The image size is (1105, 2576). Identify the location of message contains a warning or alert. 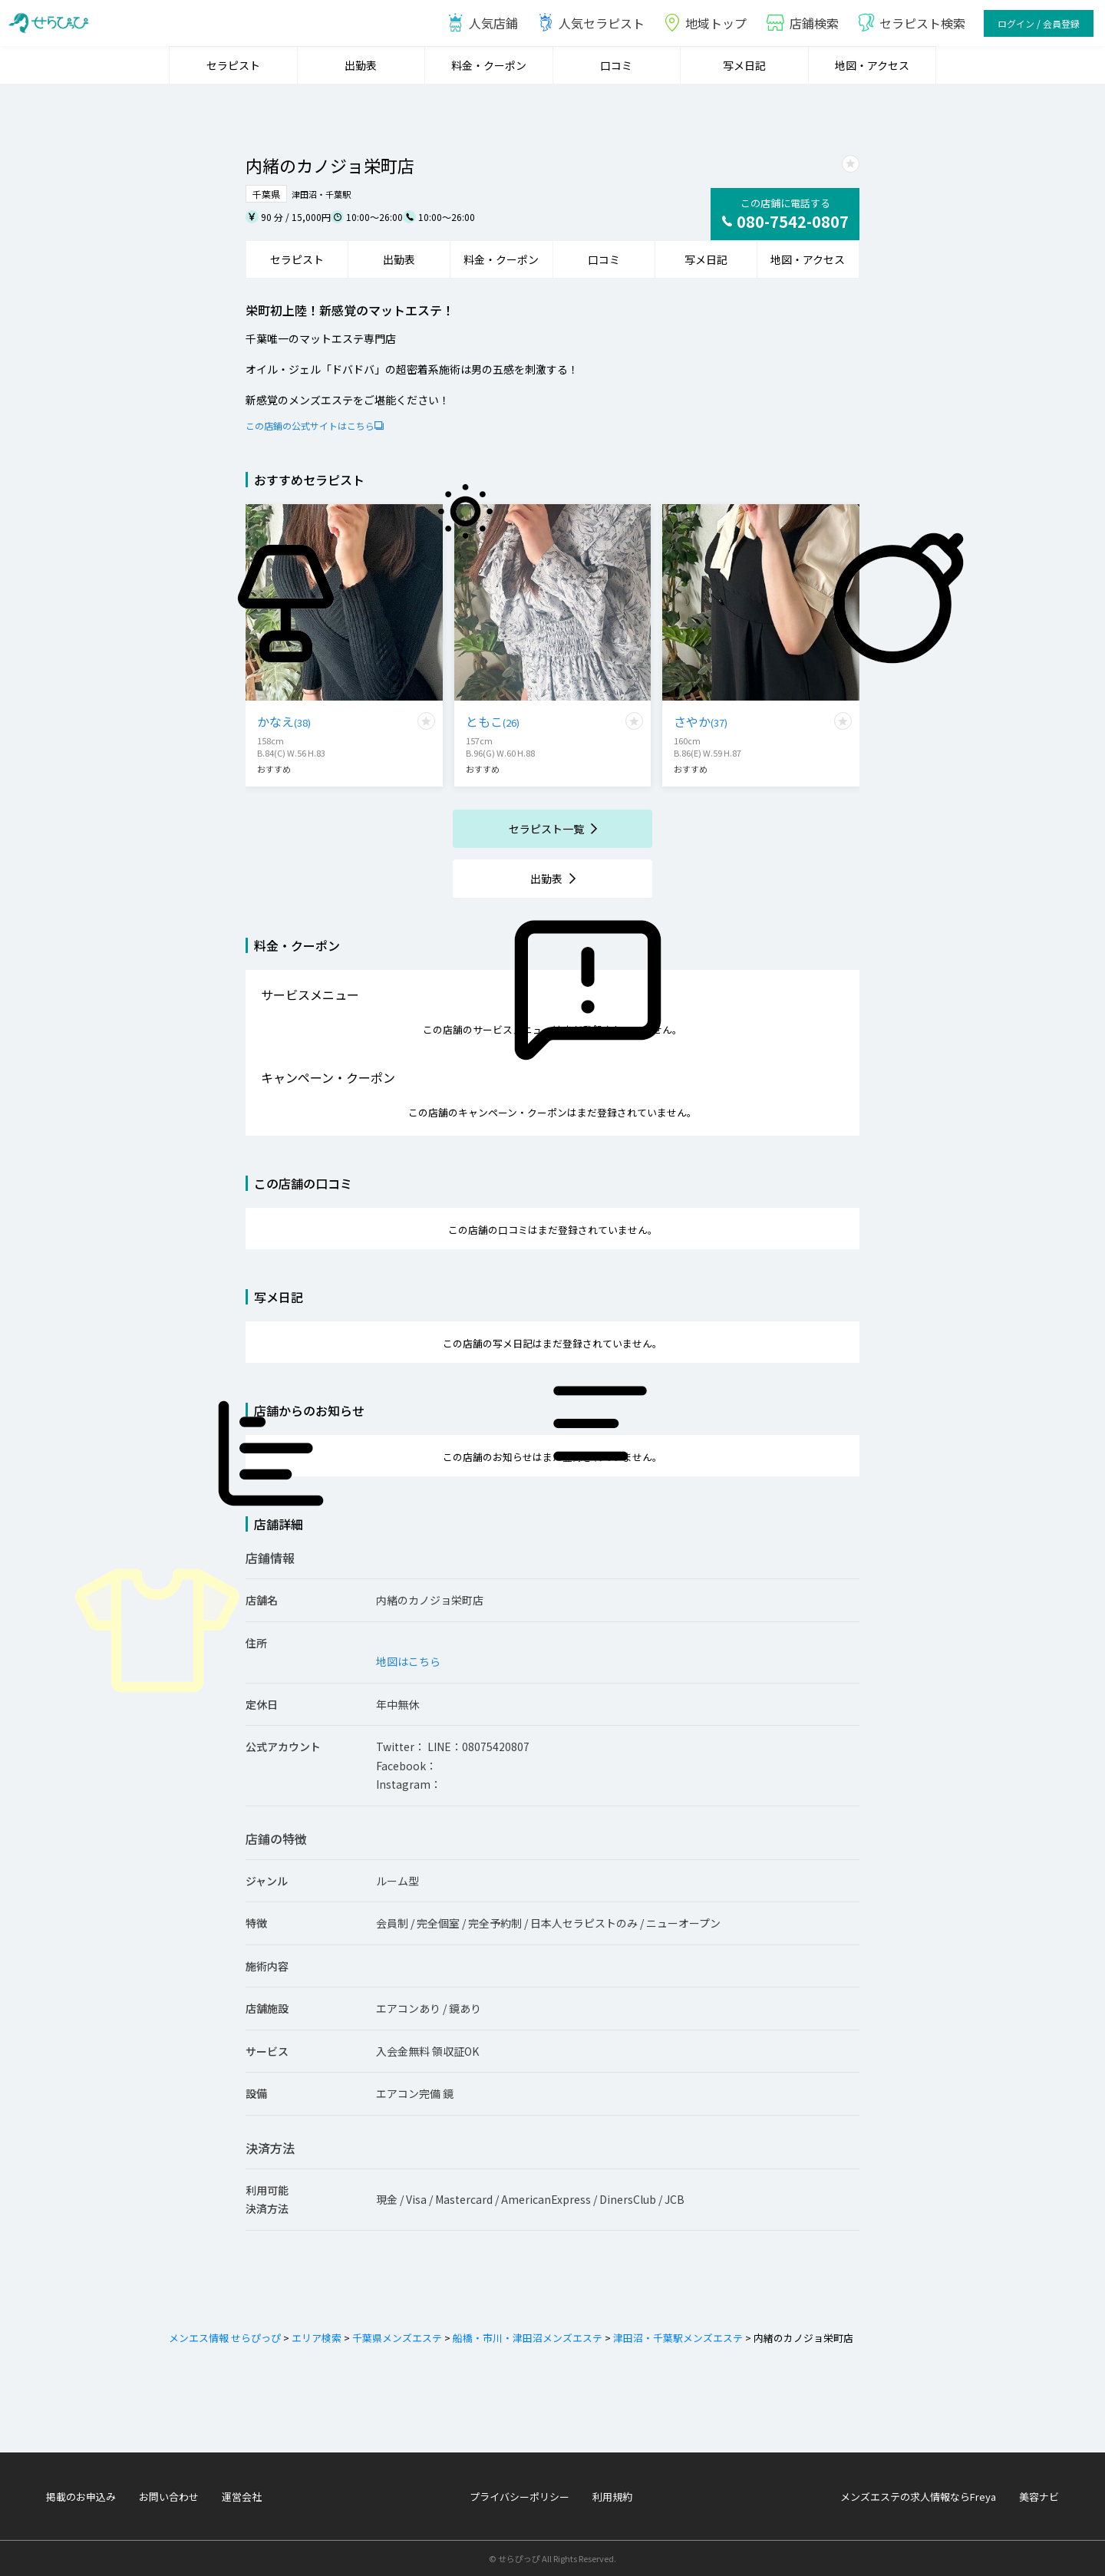
(588, 987).